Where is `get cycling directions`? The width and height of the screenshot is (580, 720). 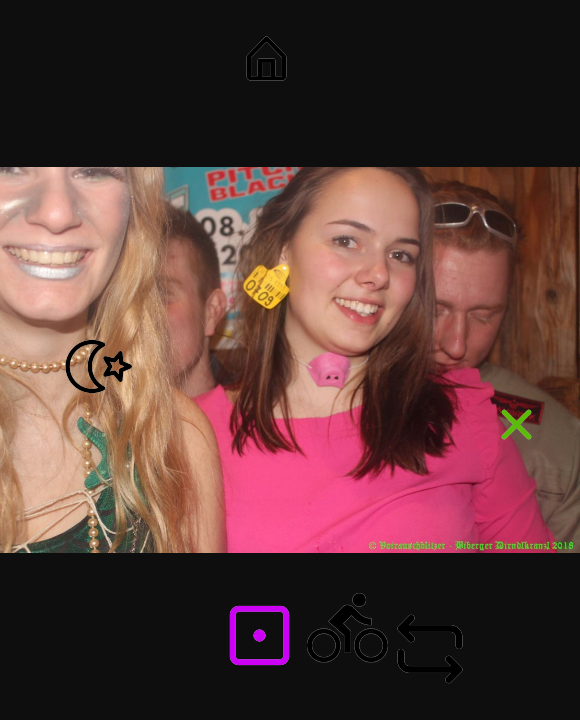
get cycling directions is located at coordinates (347, 628).